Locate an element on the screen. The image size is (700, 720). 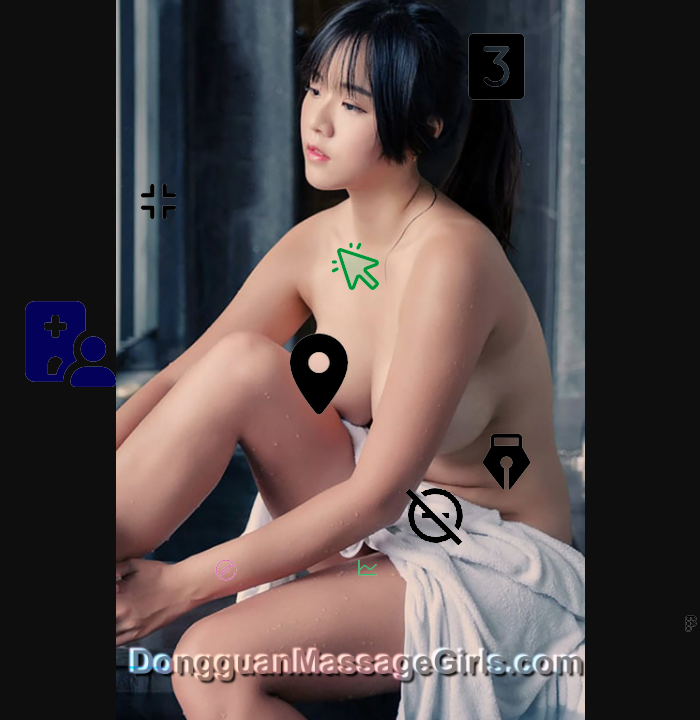
view patient profile or medical records is located at coordinates (65, 341).